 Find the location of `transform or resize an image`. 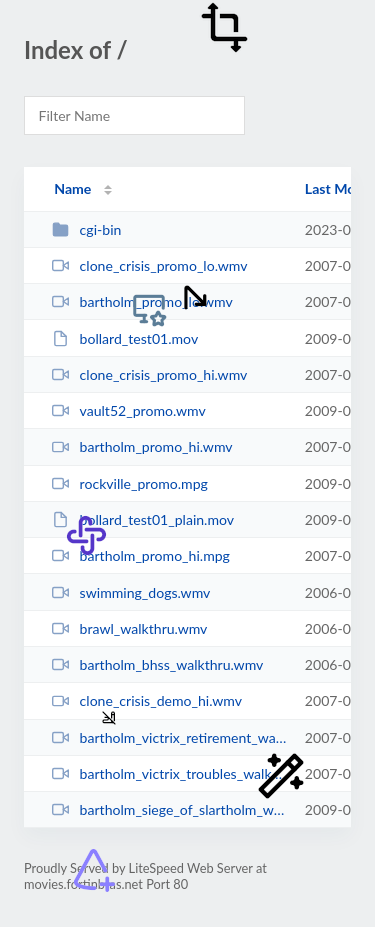

transform or resize an image is located at coordinates (224, 27).